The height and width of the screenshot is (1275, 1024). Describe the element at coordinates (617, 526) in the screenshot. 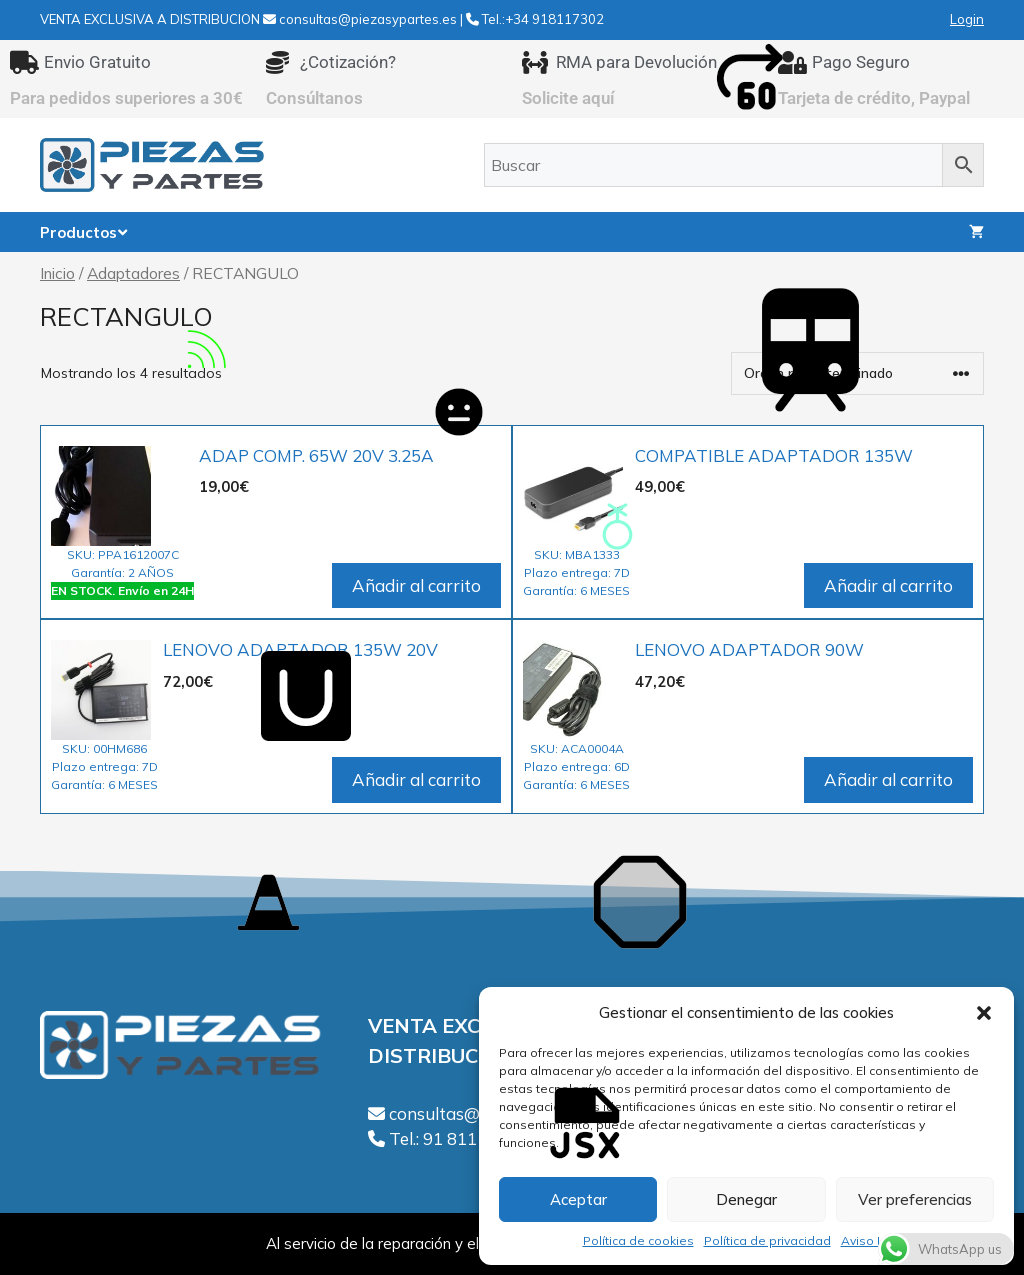

I see `indicates nonbinary gender identity option` at that location.